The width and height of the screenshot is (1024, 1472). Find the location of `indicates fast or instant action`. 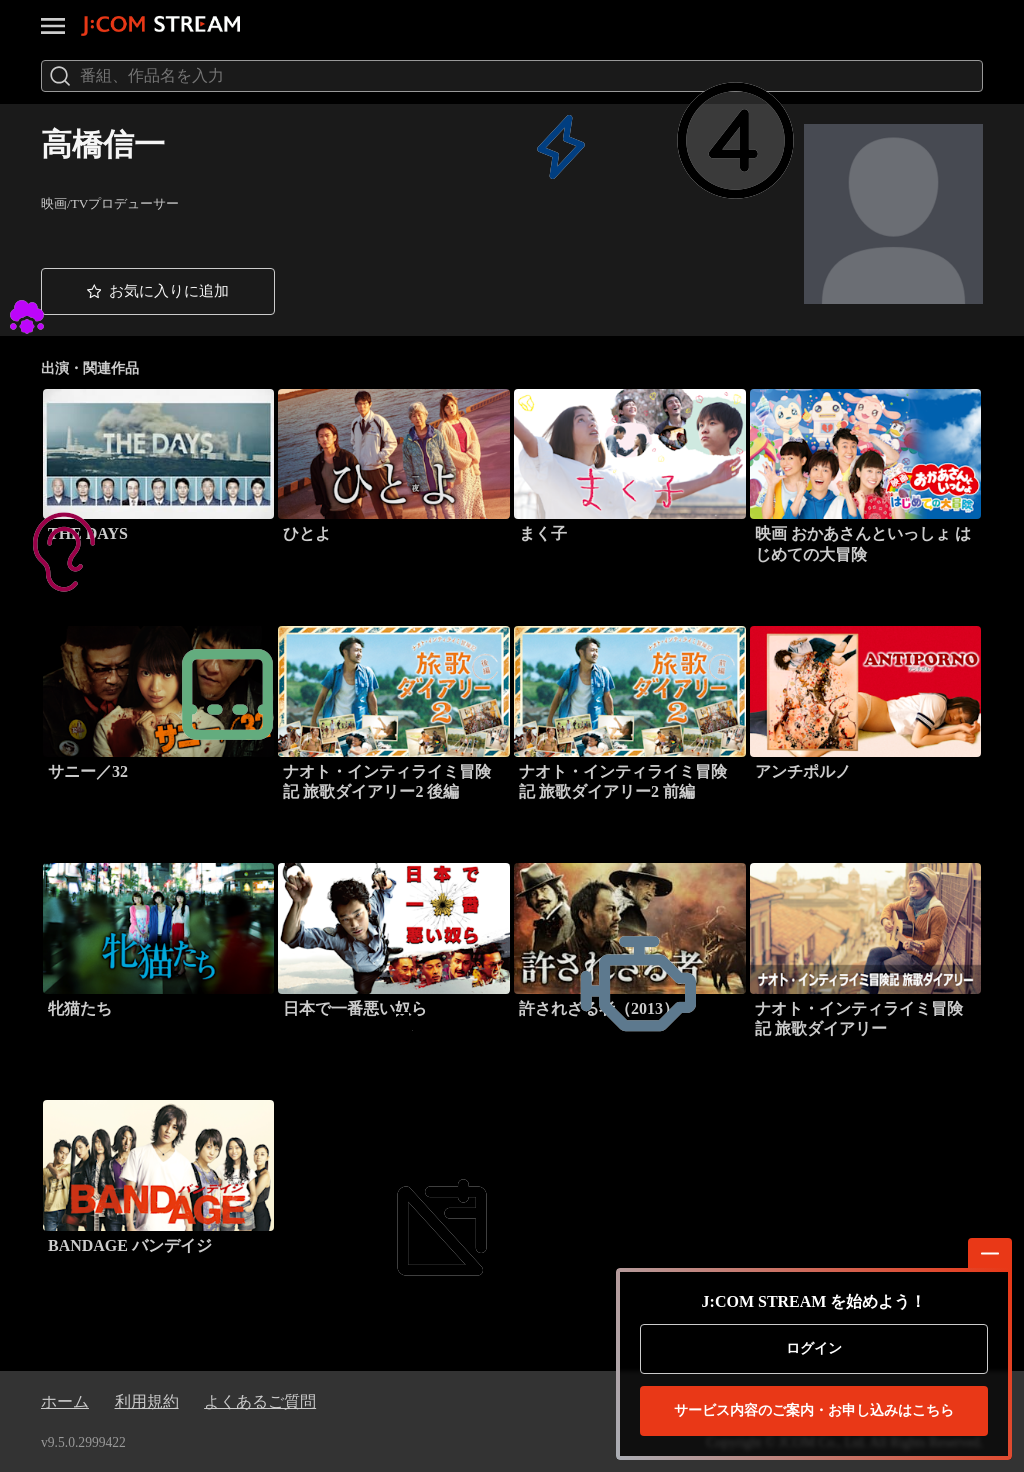

indicates fast or instant action is located at coordinates (561, 147).